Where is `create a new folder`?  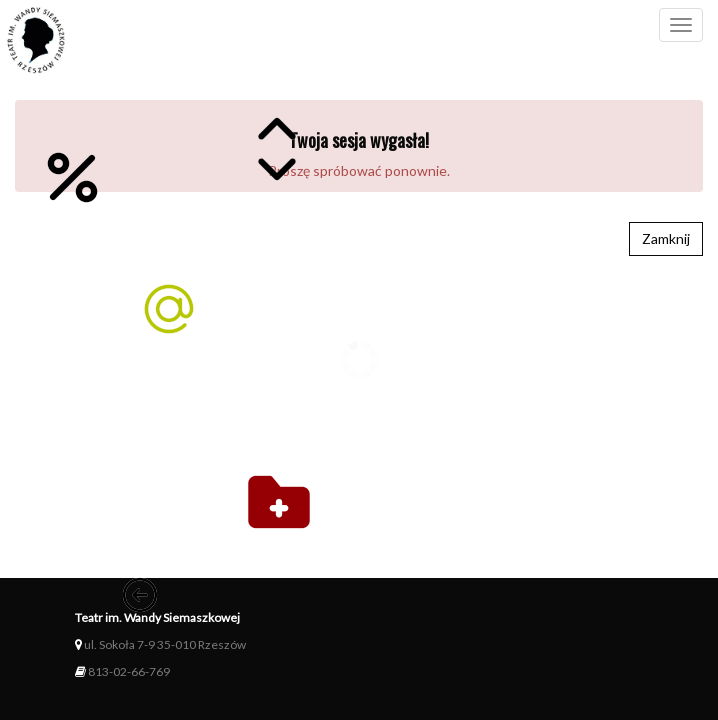
create a new folder is located at coordinates (279, 502).